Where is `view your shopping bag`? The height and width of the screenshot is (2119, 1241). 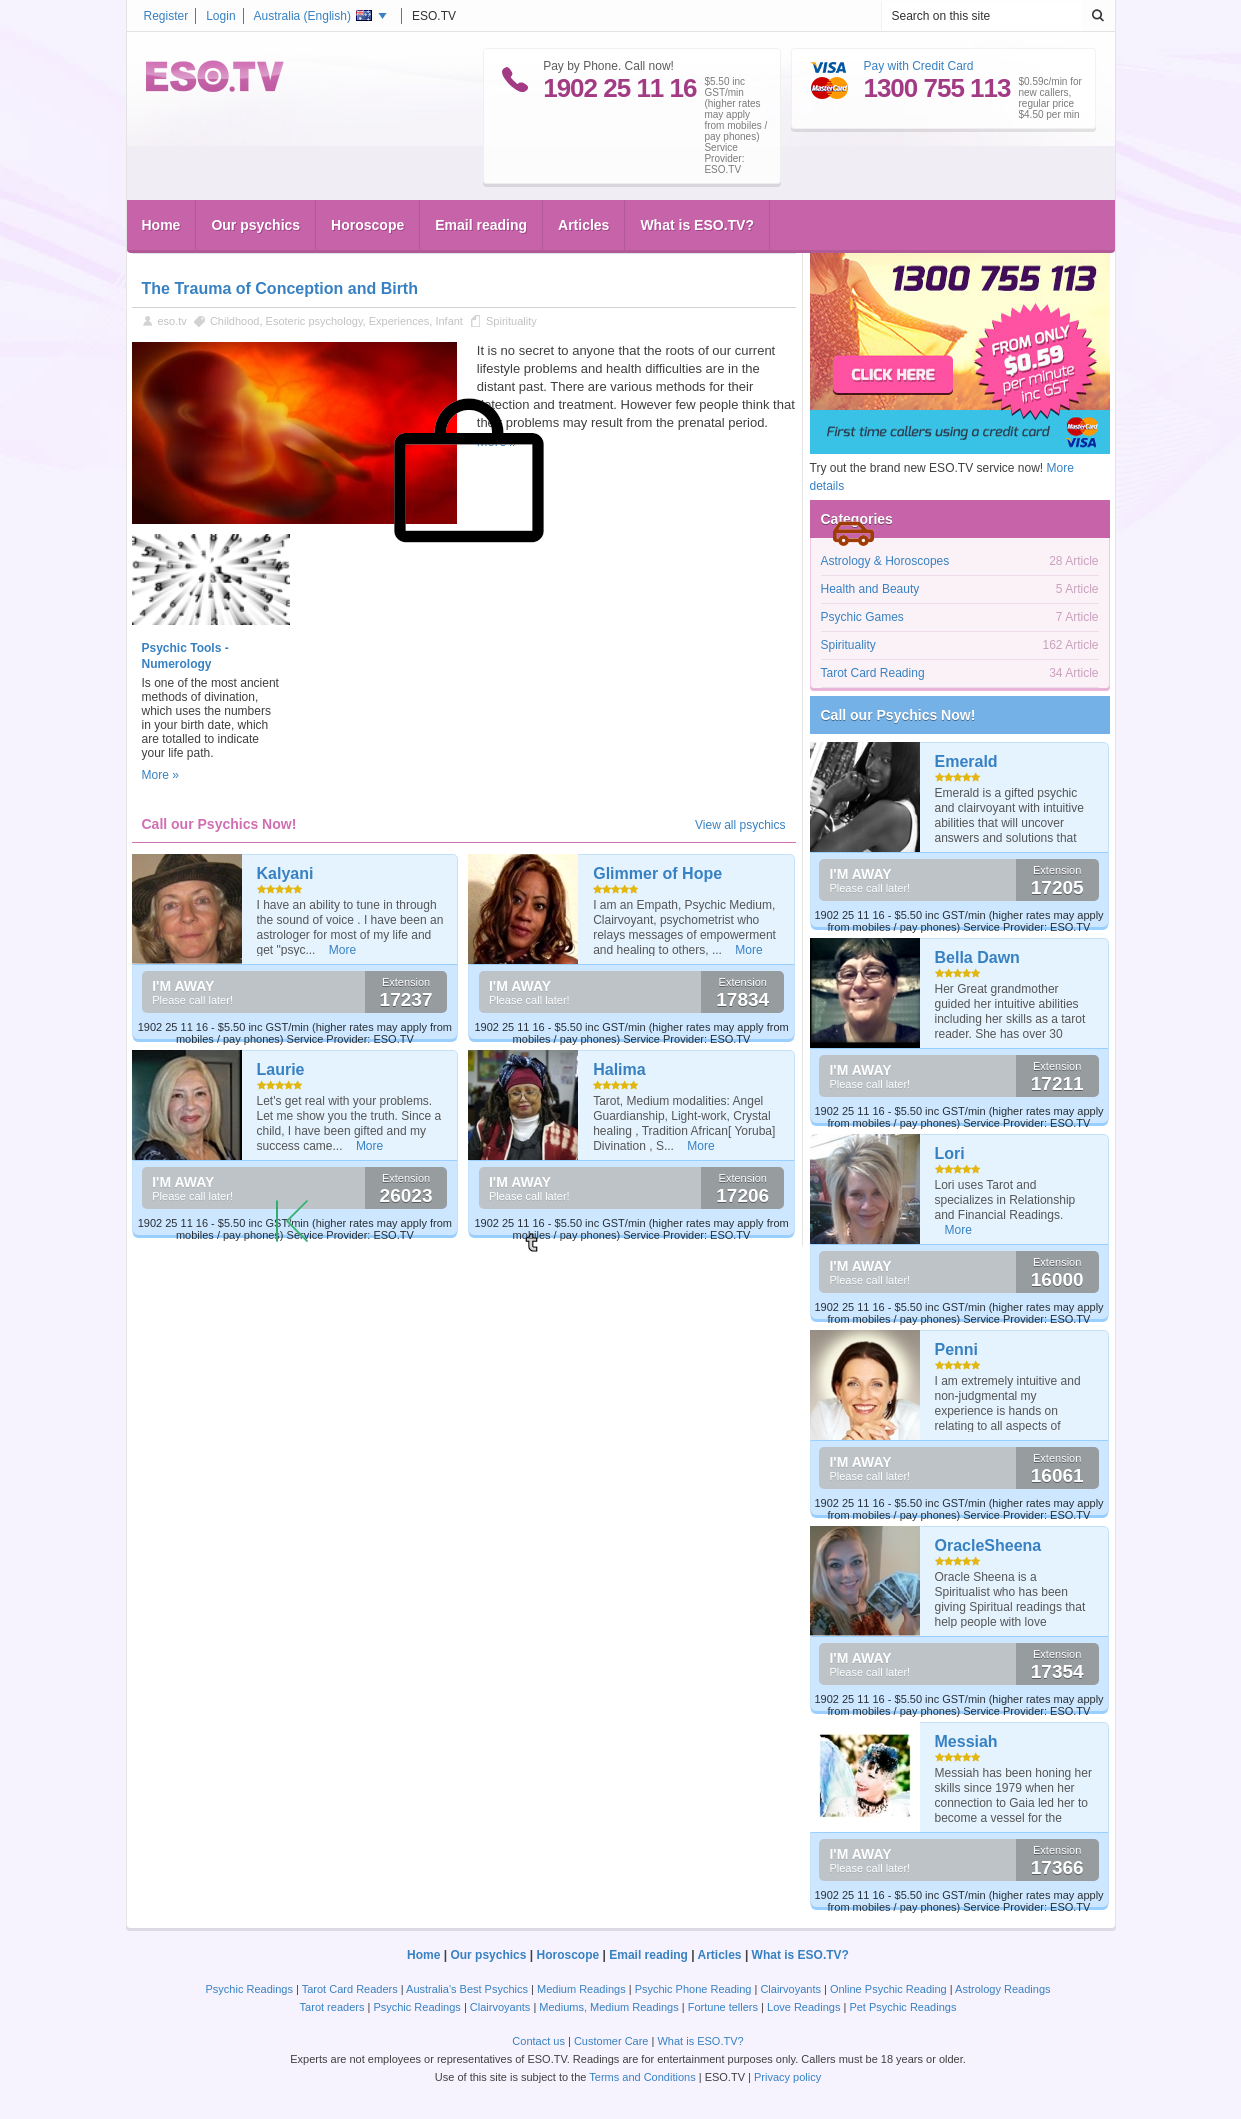
view your shopping bag is located at coordinates (469, 479).